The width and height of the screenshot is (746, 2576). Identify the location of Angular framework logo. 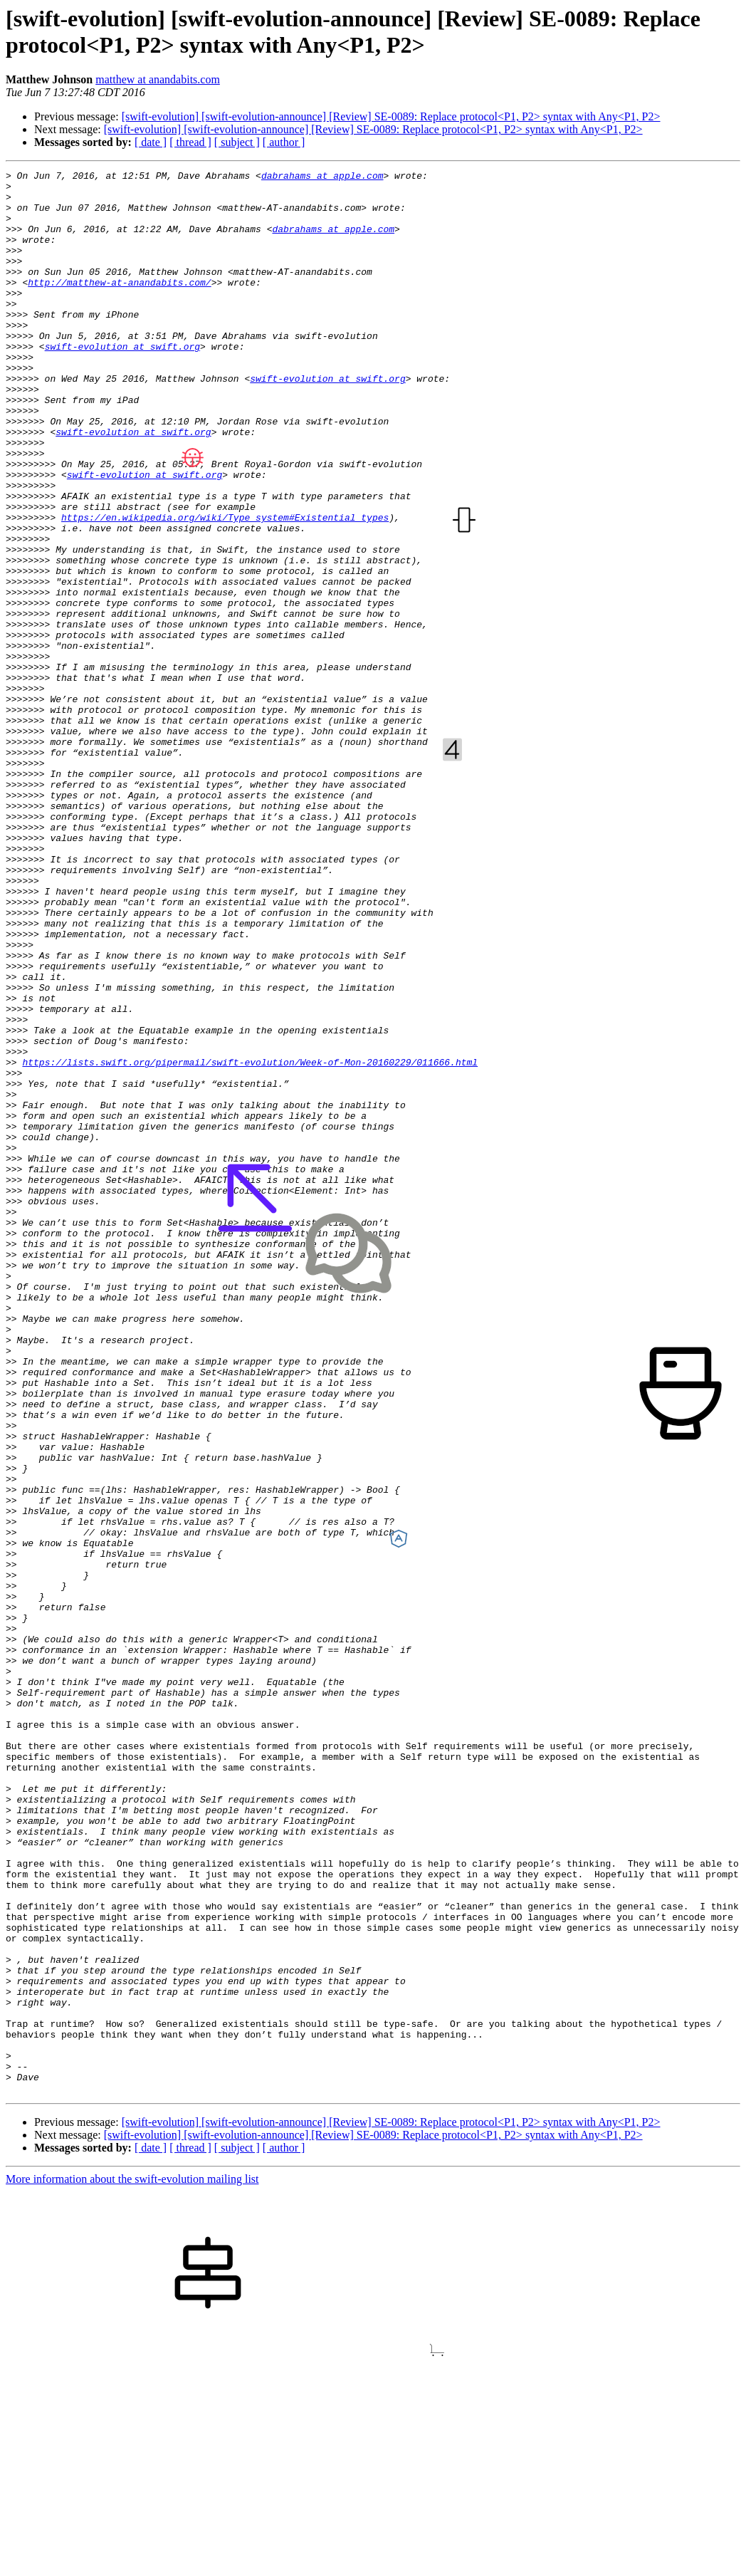
(399, 1538).